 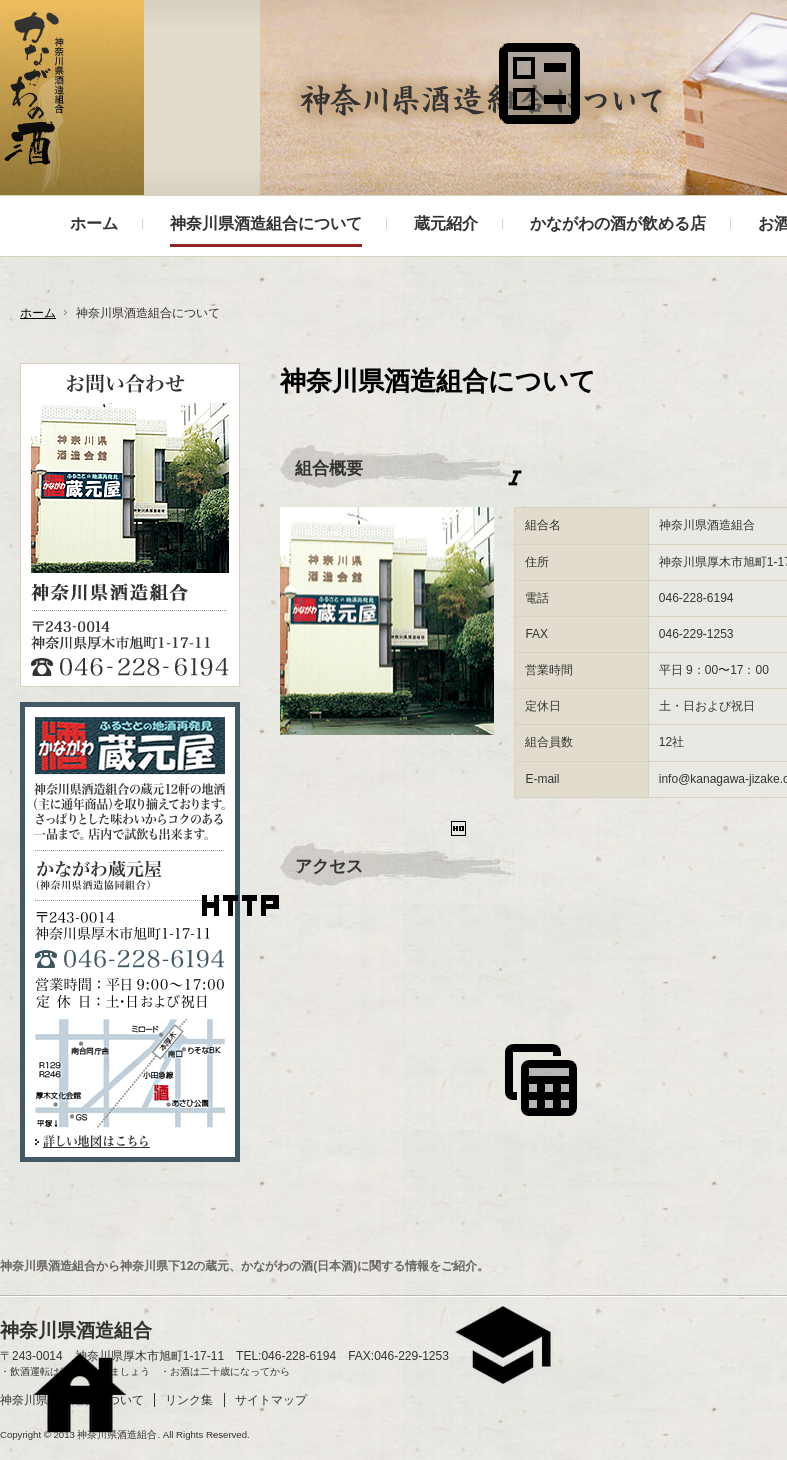 What do you see at coordinates (541, 1080) in the screenshot?
I see `switch to table view` at bounding box center [541, 1080].